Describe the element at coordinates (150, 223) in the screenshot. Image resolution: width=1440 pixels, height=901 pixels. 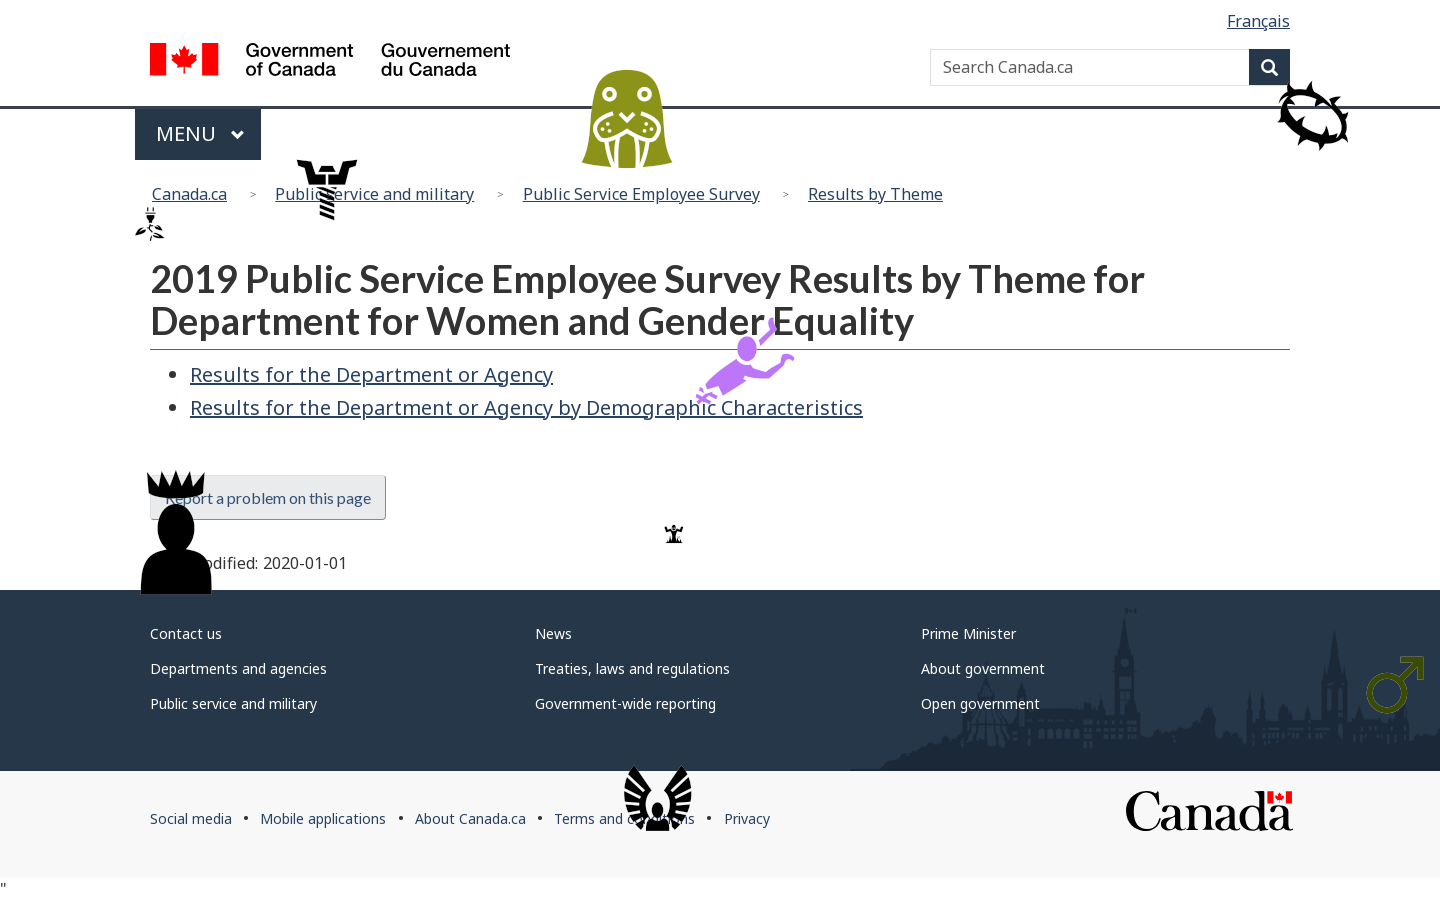
I see `indicates eco-friendly or sustainable energy mode` at that location.